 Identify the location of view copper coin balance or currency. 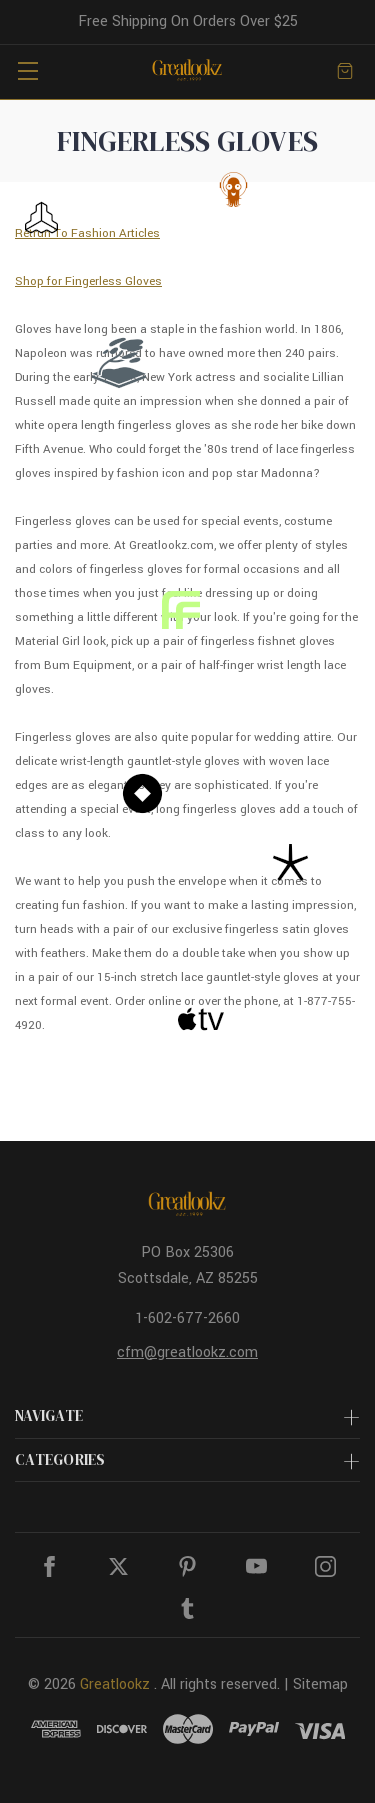
(142, 793).